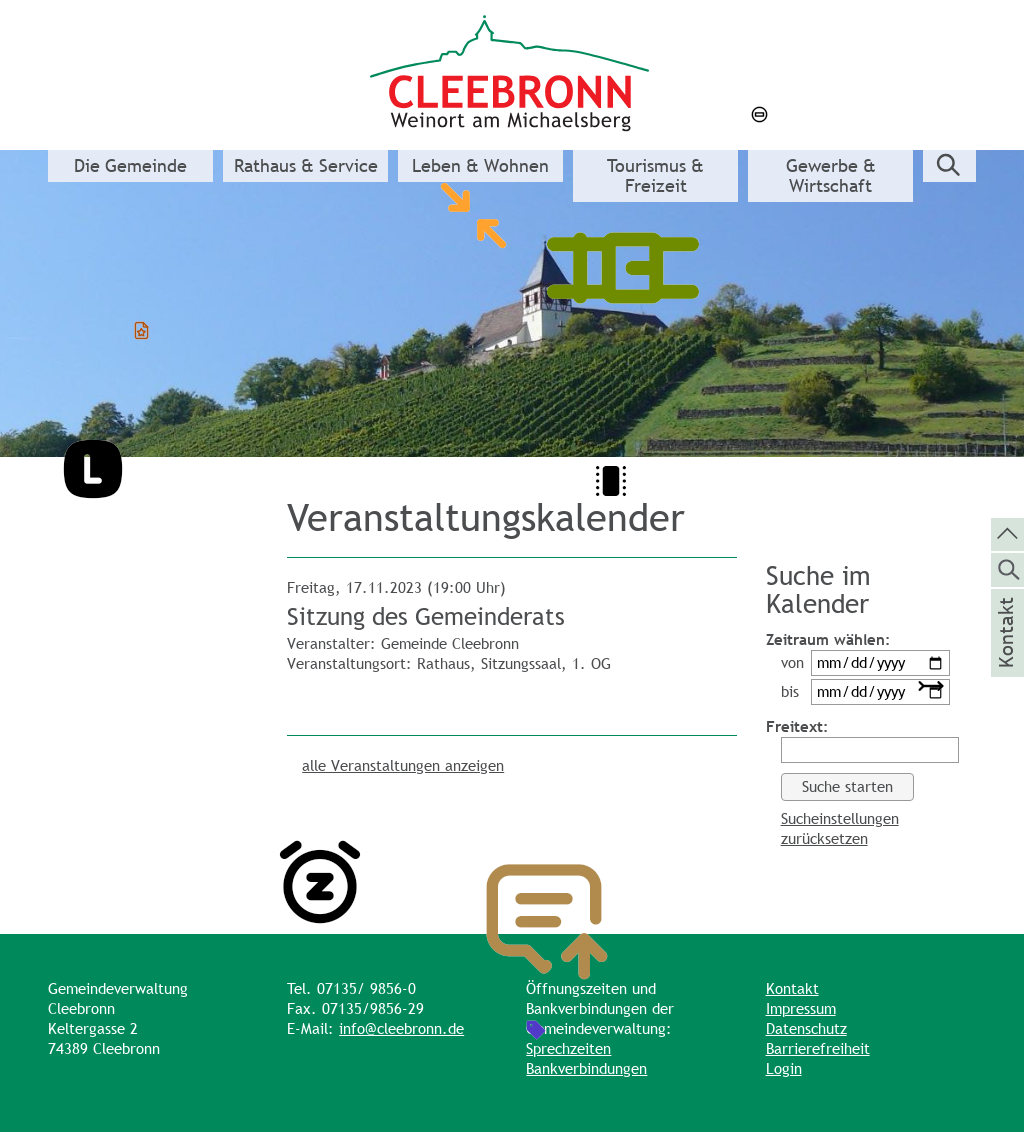 The width and height of the screenshot is (1024, 1132). I want to click on minimize or reduce window size, so click(473, 215).